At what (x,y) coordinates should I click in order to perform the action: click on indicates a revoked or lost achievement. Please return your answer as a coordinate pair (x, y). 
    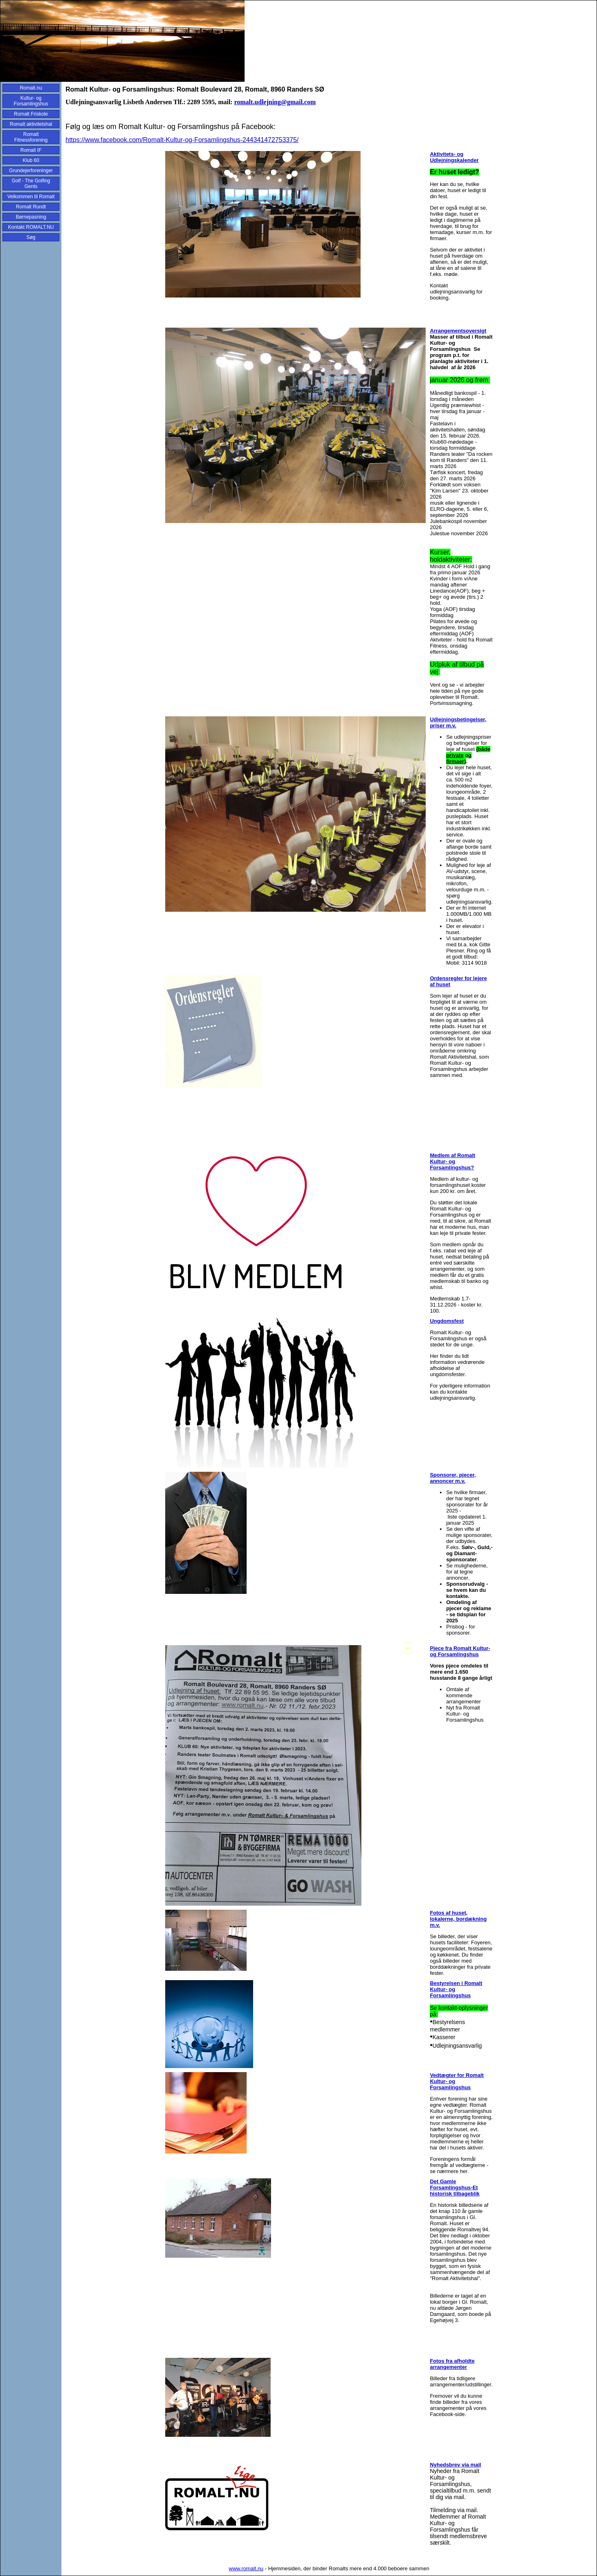
    Looking at the image, I should click on (262, 2251).